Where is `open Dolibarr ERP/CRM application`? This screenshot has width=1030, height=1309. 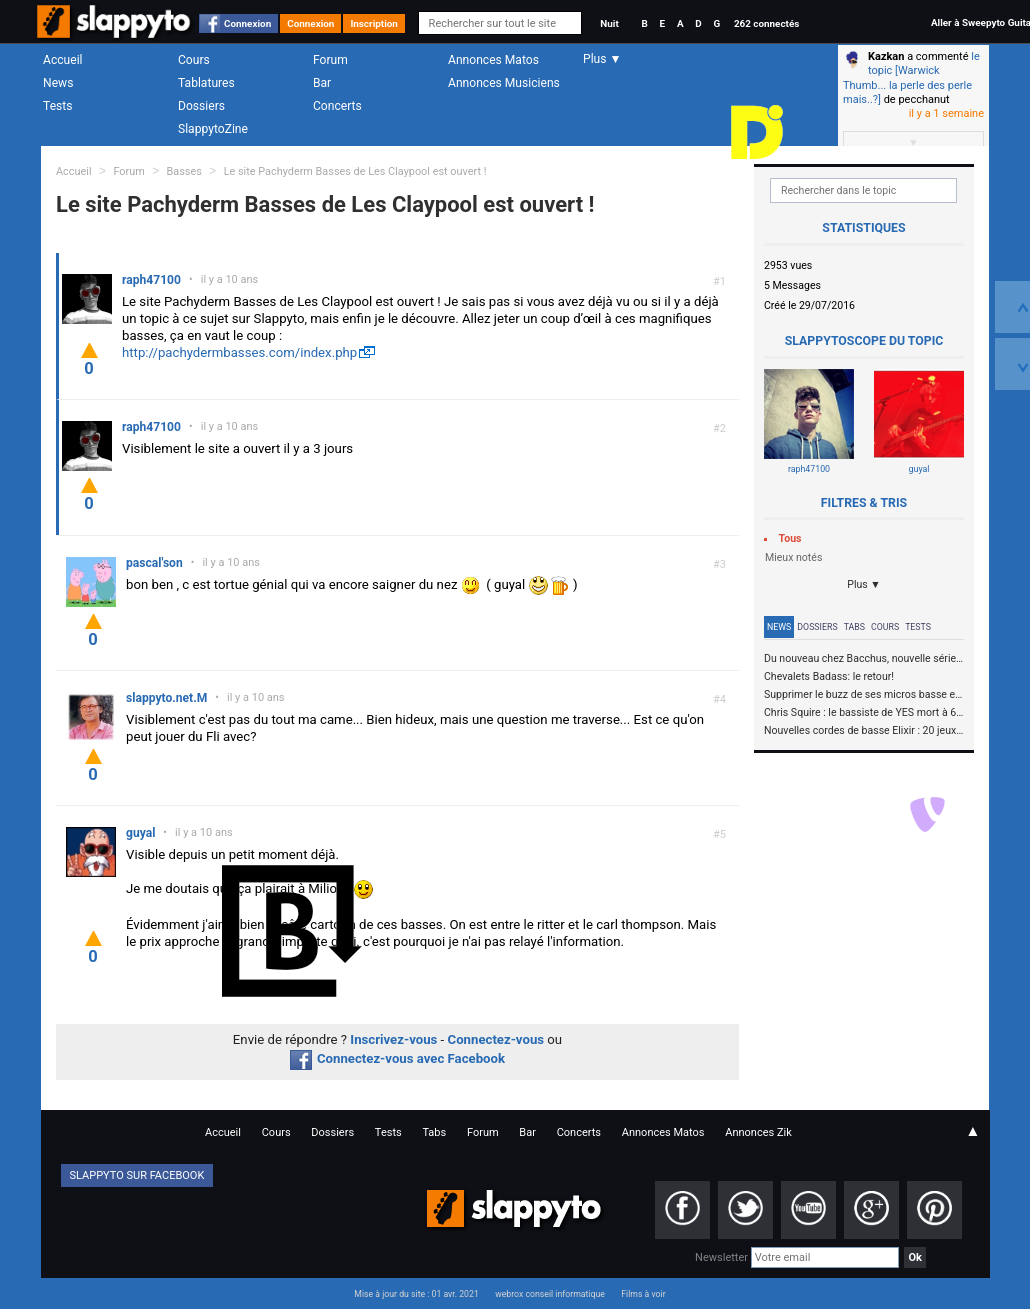
open Dolibarr ERP/CRM application is located at coordinates (757, 132).